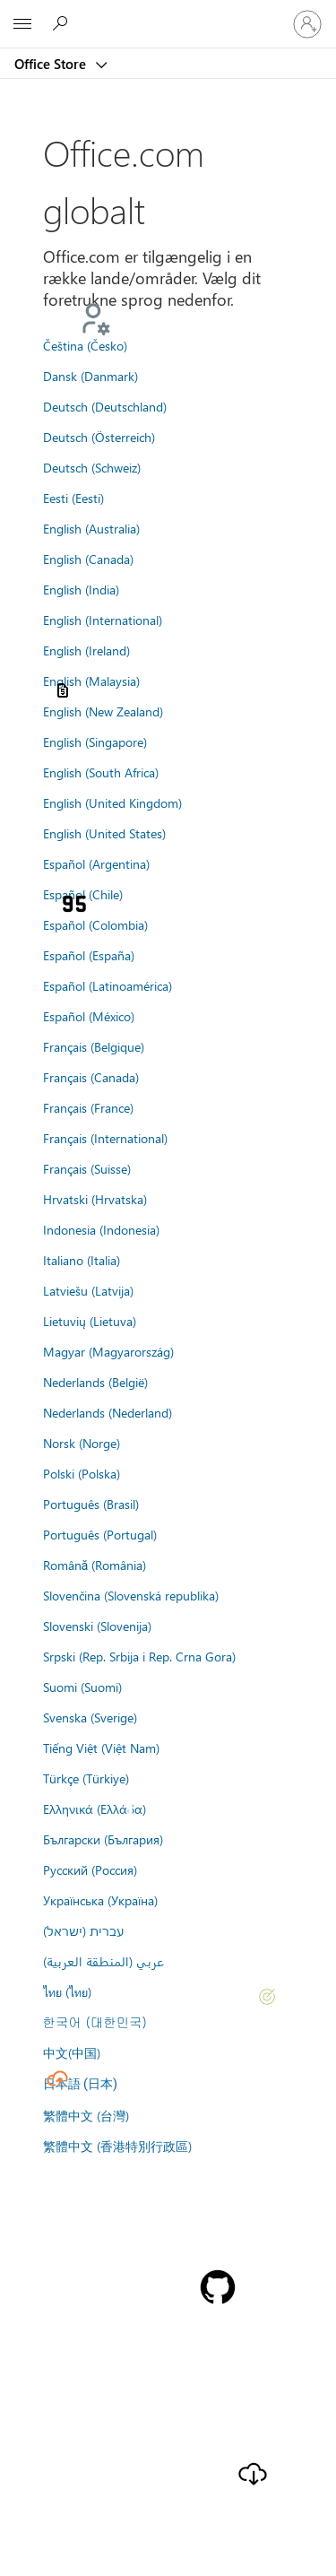  I want to click on set a goal or target, so click(267, 1997).